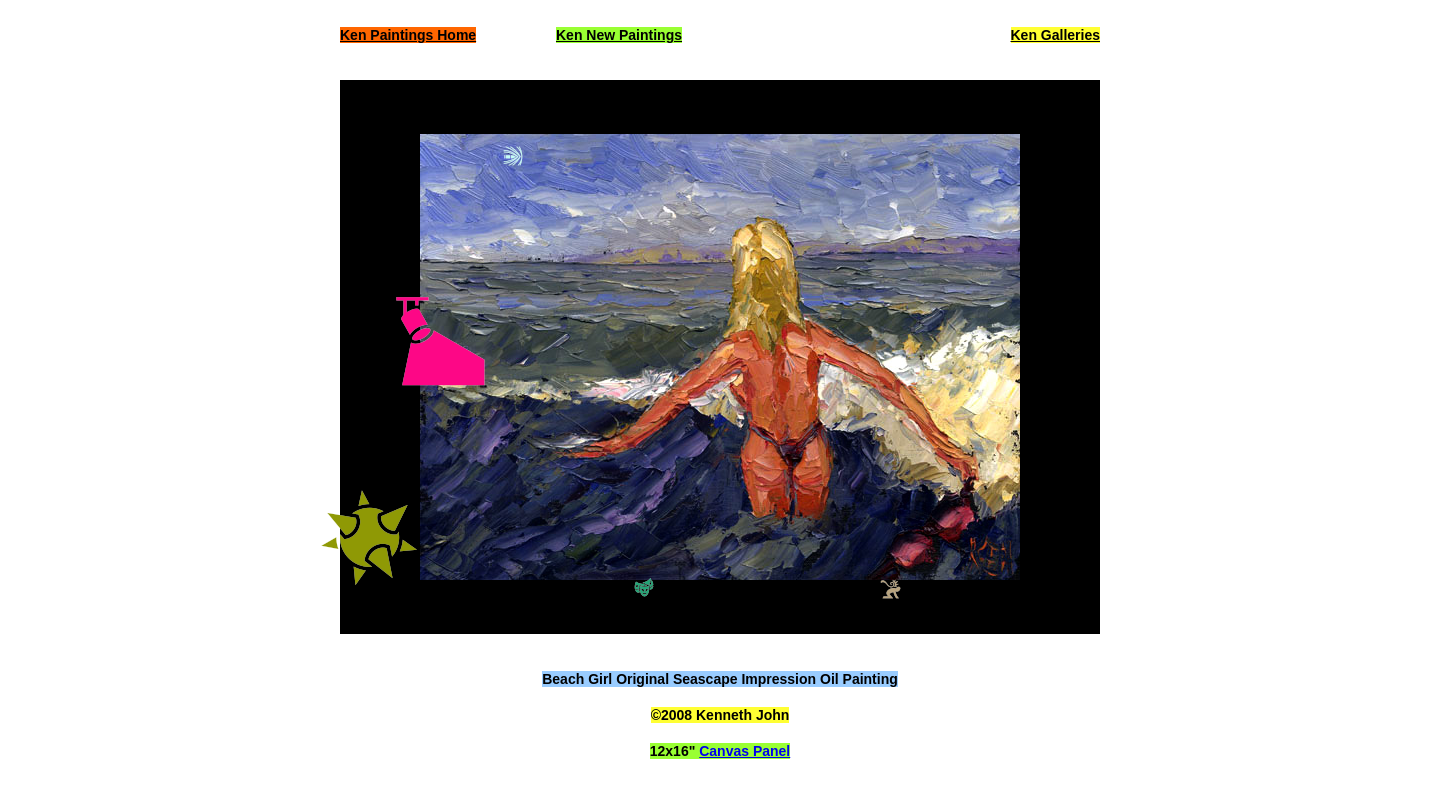 This screenshot has width=1440, height=786. I want to click on indicates slavery or oppression theme in historical game content, so click(890, 588).